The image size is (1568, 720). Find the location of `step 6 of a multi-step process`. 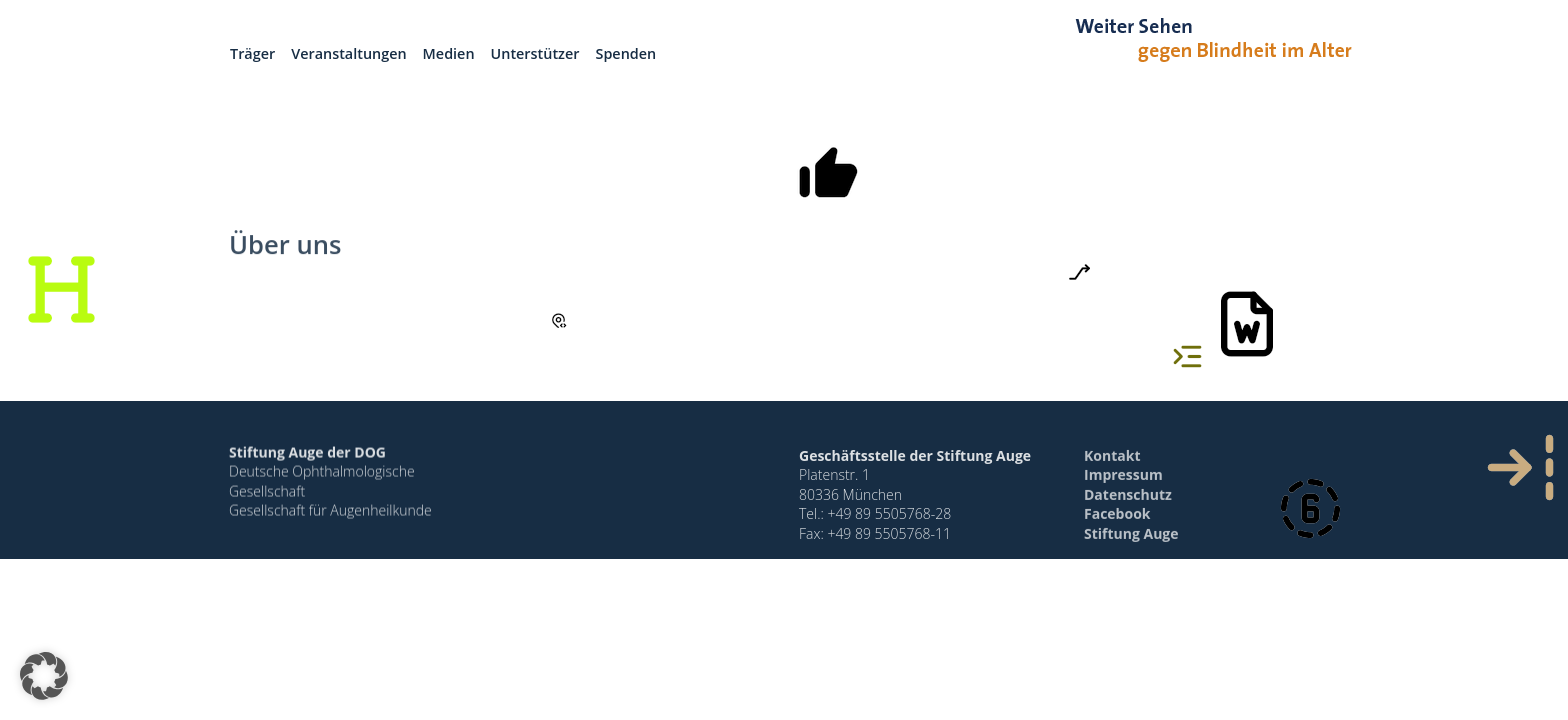

step 6 of a multi-step process is located at coordinates (1310, 508).